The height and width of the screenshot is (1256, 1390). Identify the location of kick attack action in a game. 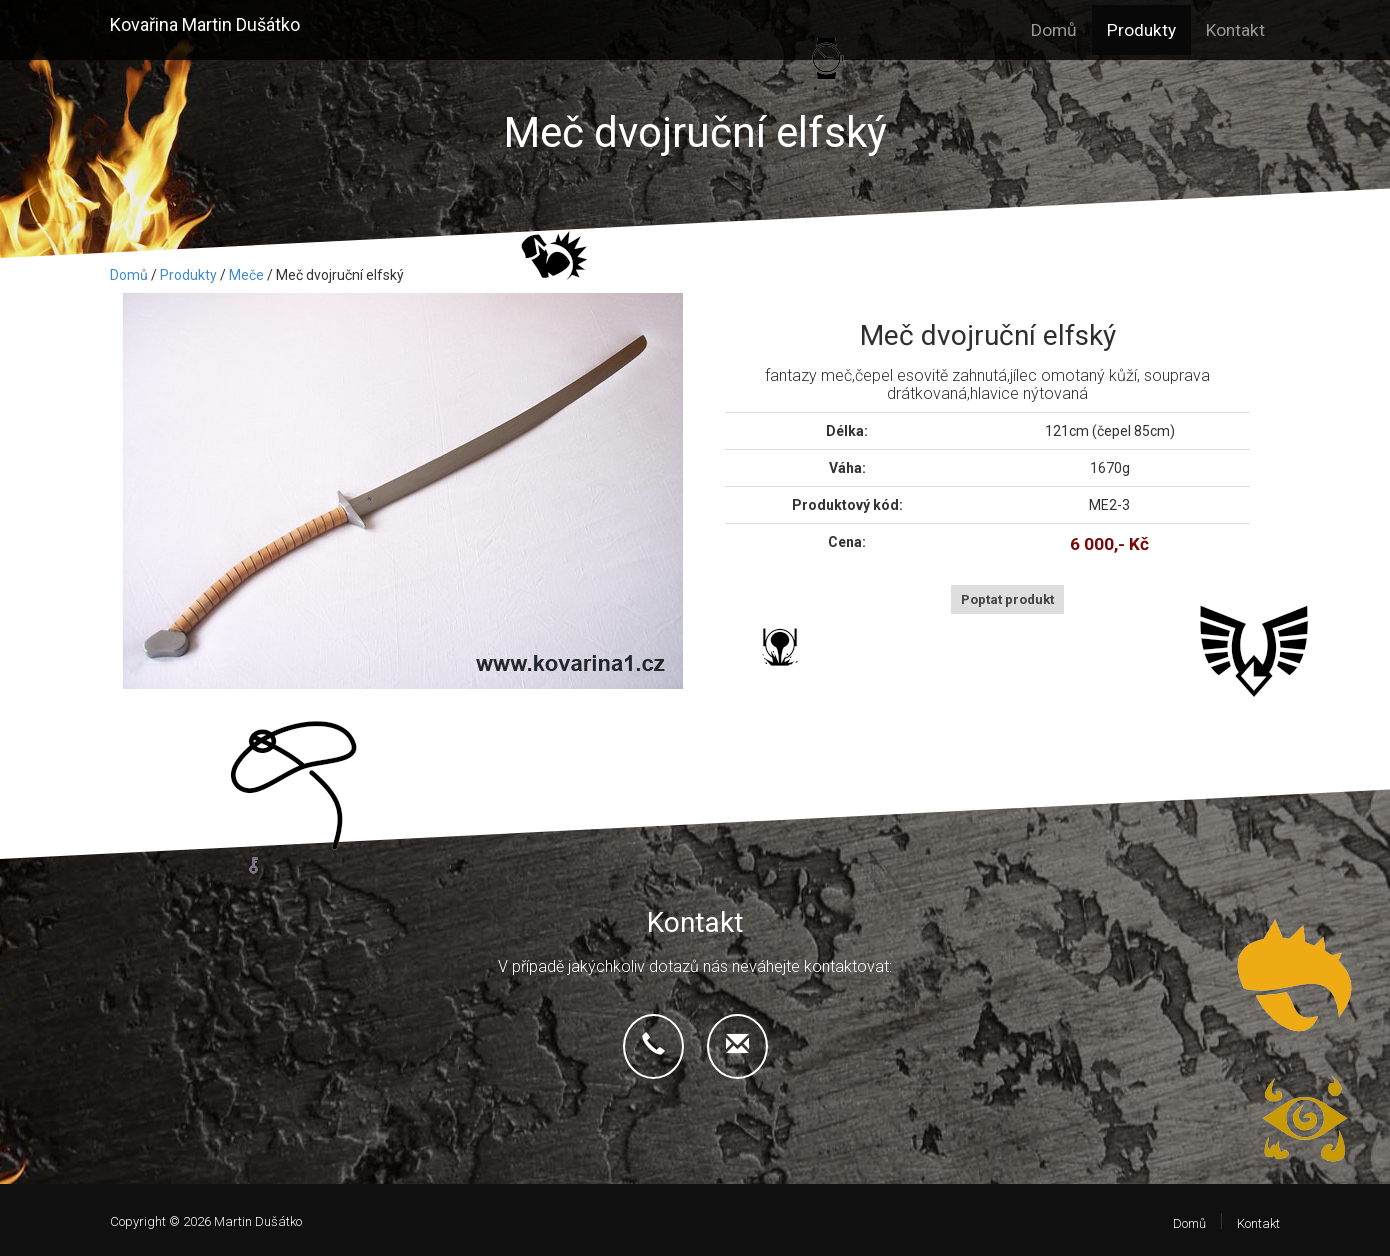
(554, 255).